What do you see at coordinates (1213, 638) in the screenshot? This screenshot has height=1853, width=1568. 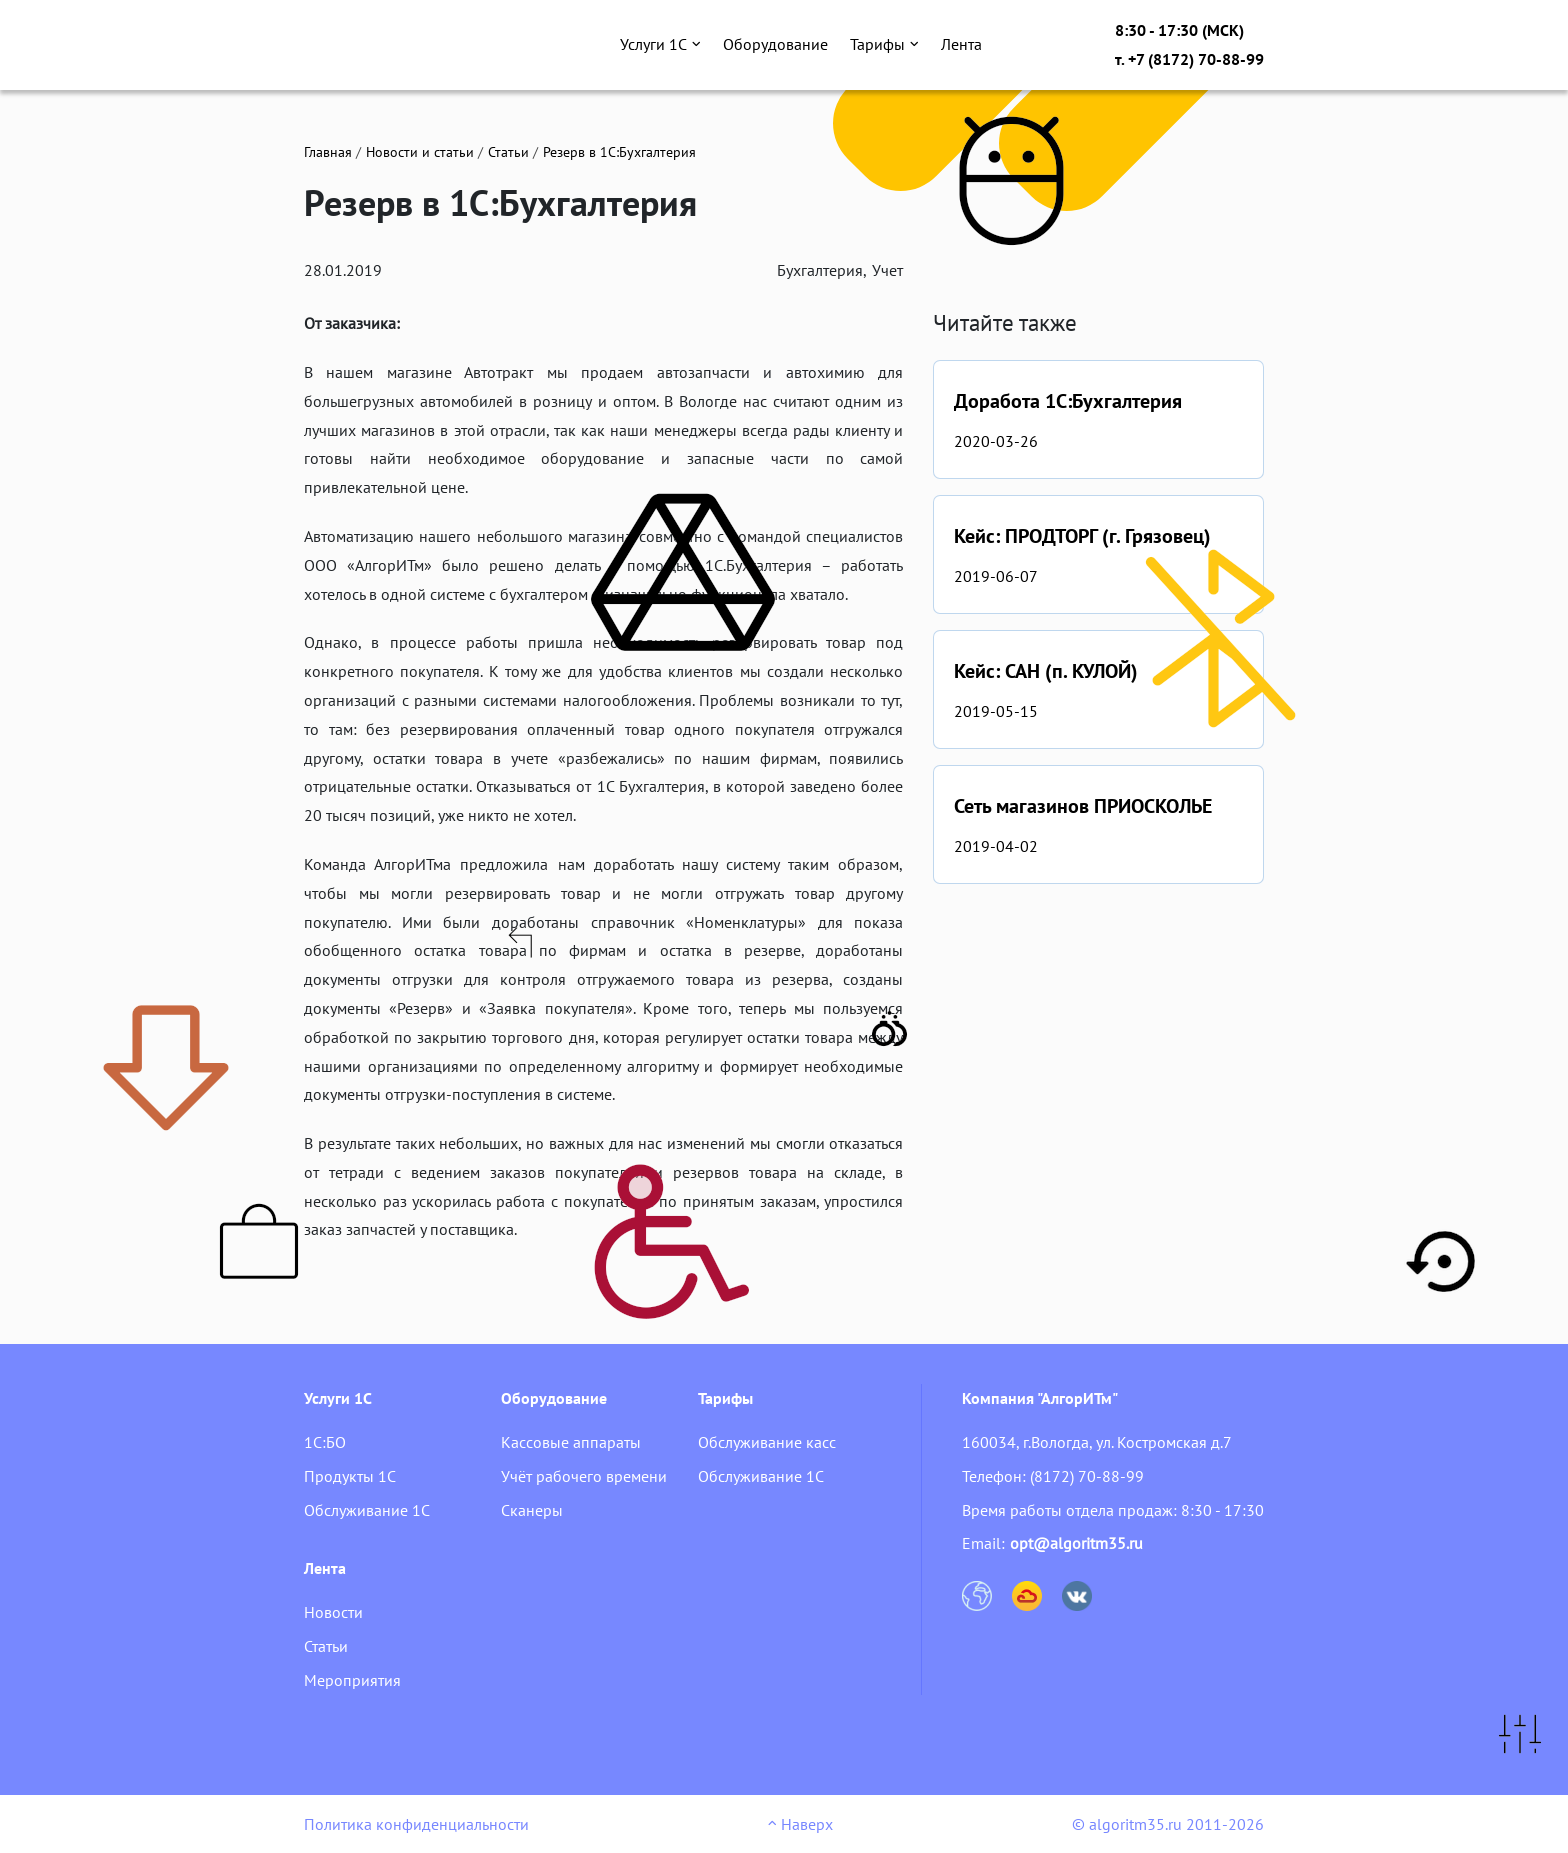 I see `bluetooth is disabled or turned off` at bounding box center [1213, 638].